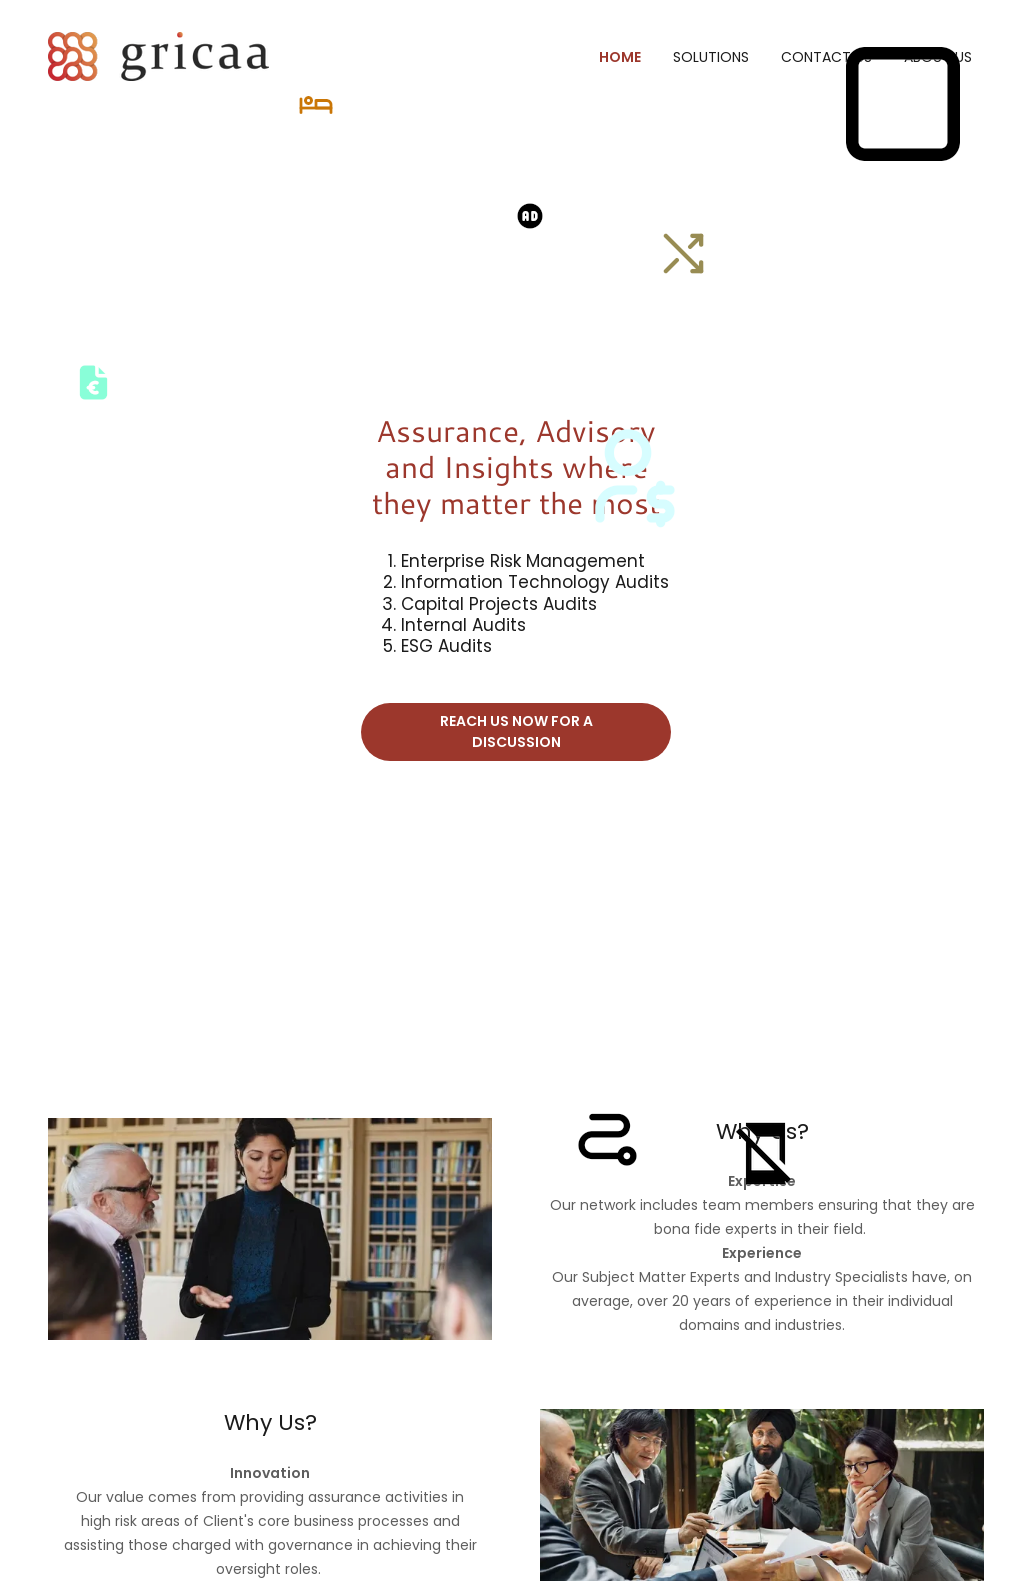 The image size is (1032, 1581). Describe the element at coordinates (316, 105) in the screenshot. I see `view accommodation or hotel options` at that location.